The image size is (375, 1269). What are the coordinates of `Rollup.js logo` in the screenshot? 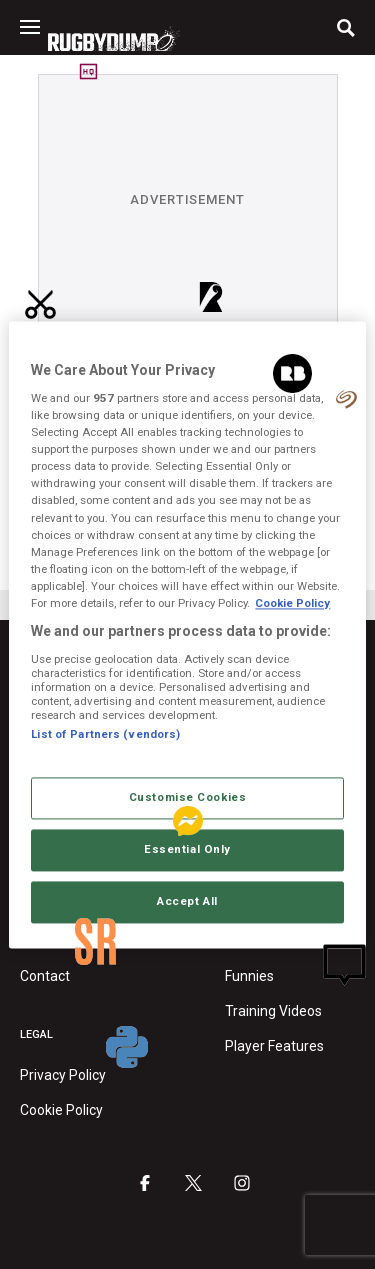 It's located at (211, 297).